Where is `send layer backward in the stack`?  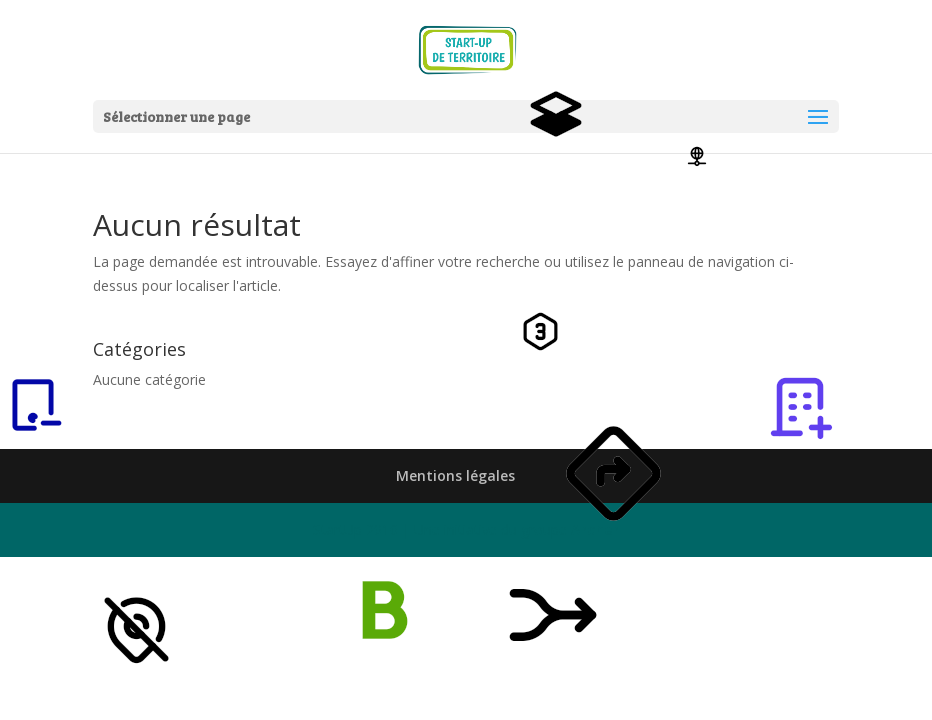 send layer backward in the stack is located at coordinates (556, 114).